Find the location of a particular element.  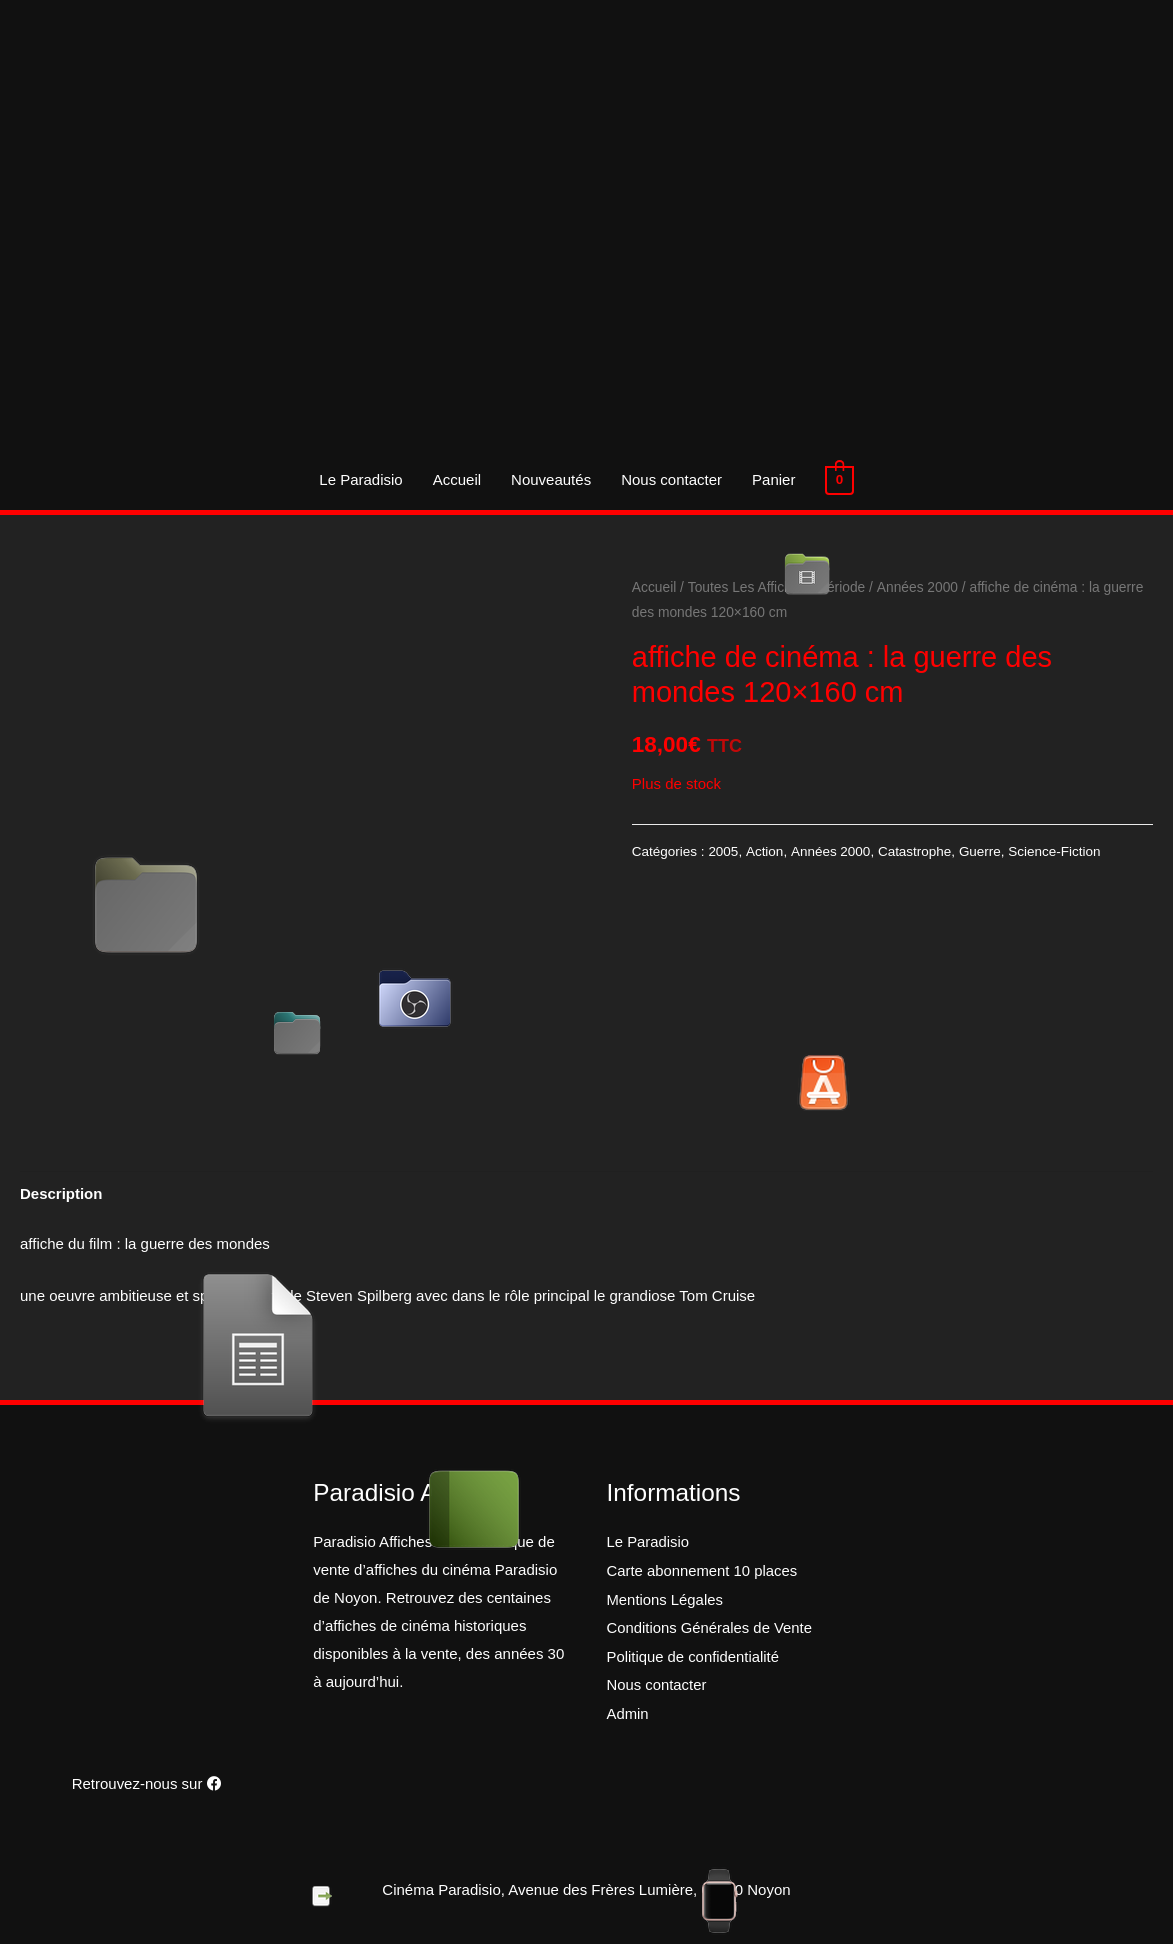

apple watch device in connected devices list is located at coordinates (719, 1901).